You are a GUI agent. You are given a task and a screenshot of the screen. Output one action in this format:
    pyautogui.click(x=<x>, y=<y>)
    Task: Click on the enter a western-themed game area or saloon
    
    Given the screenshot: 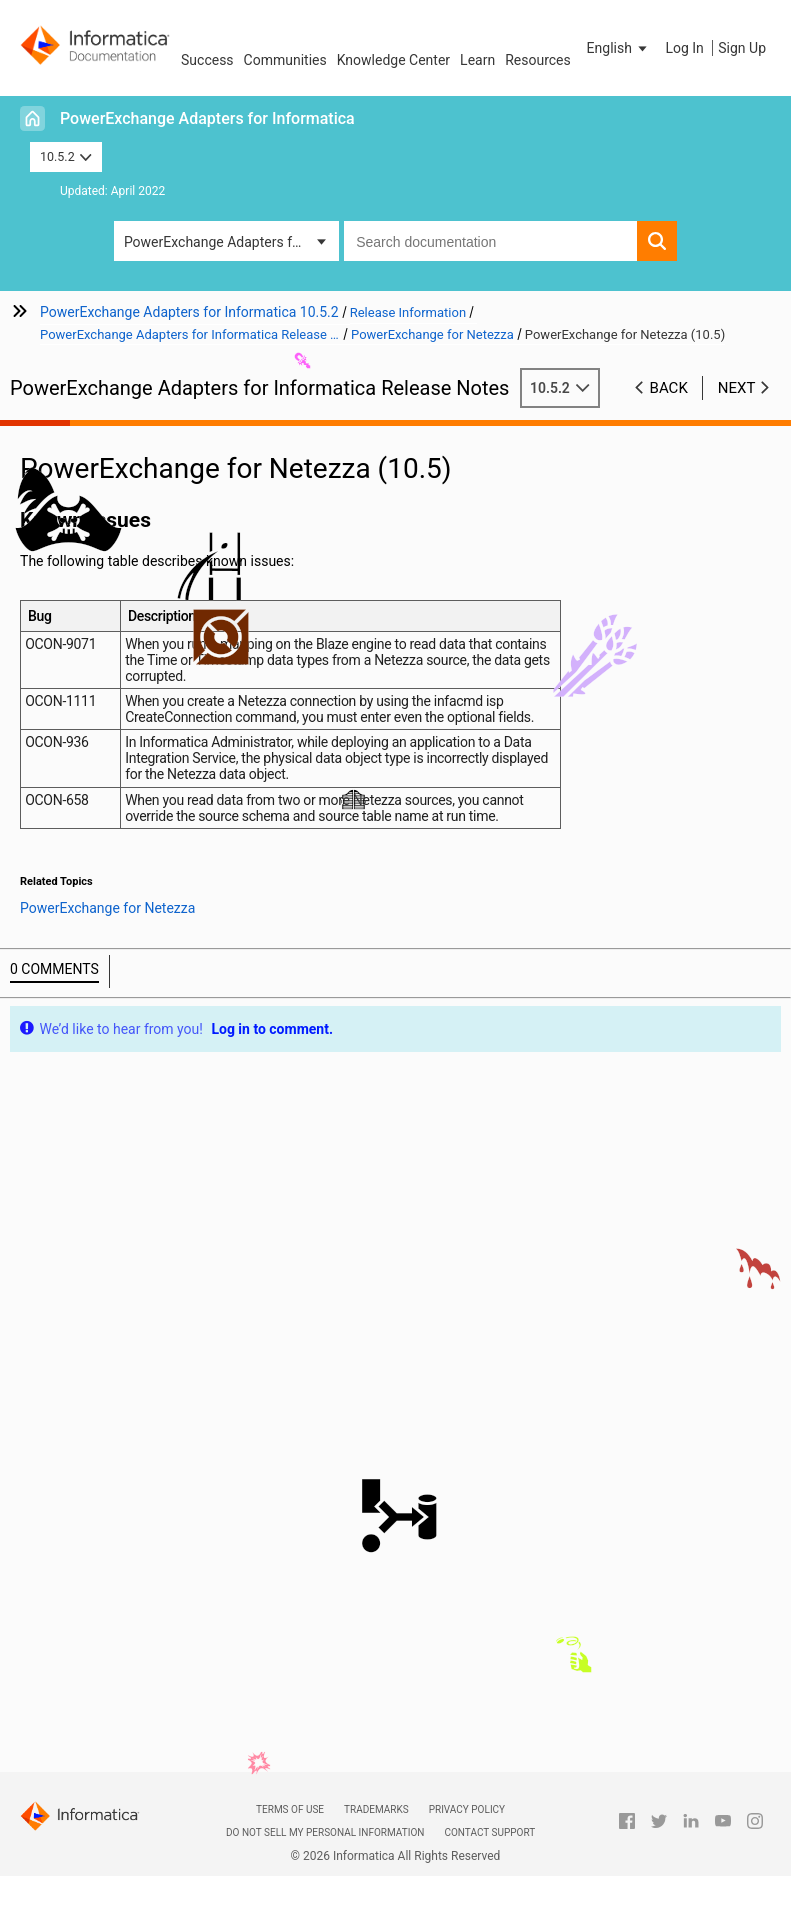 What is the action you would take?
    pyautogui.click(x=353, y=799)
    